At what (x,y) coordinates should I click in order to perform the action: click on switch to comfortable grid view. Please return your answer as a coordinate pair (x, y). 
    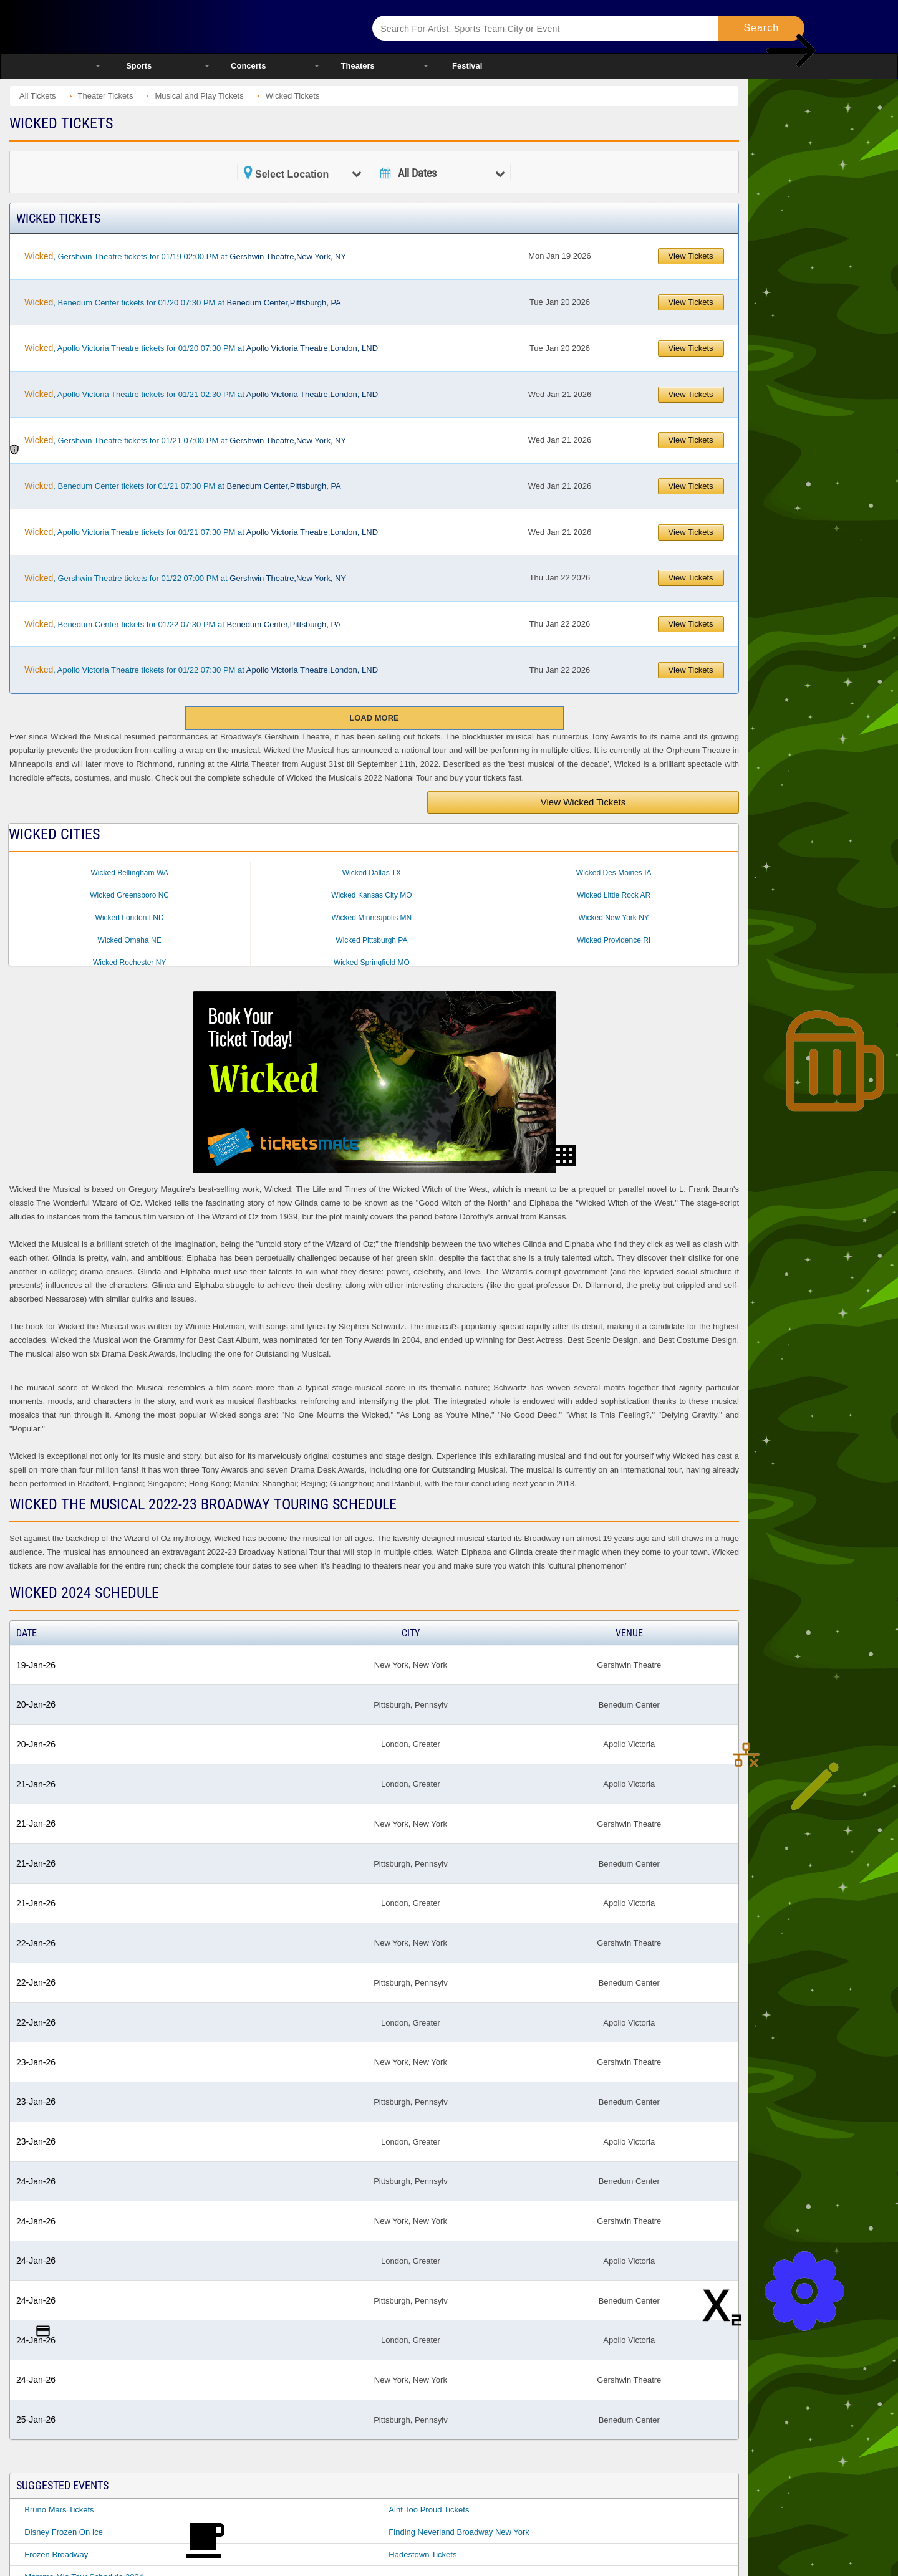
    Looking at the image, I should click on (561, 1155).